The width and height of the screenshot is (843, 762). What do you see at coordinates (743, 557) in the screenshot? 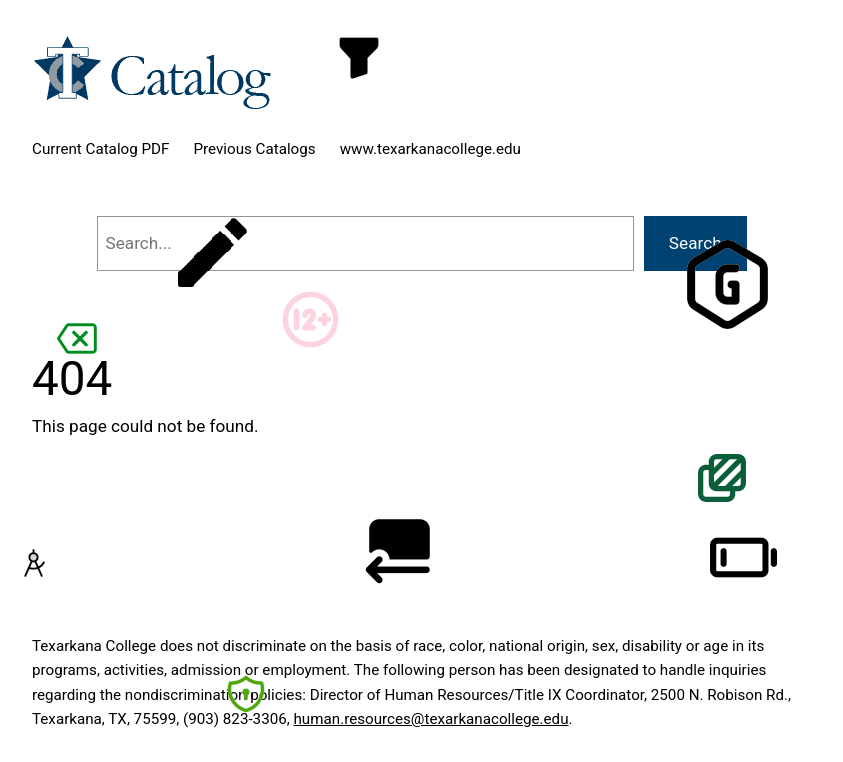
I see `indicates low battery level` at bounding box center [743, 557].